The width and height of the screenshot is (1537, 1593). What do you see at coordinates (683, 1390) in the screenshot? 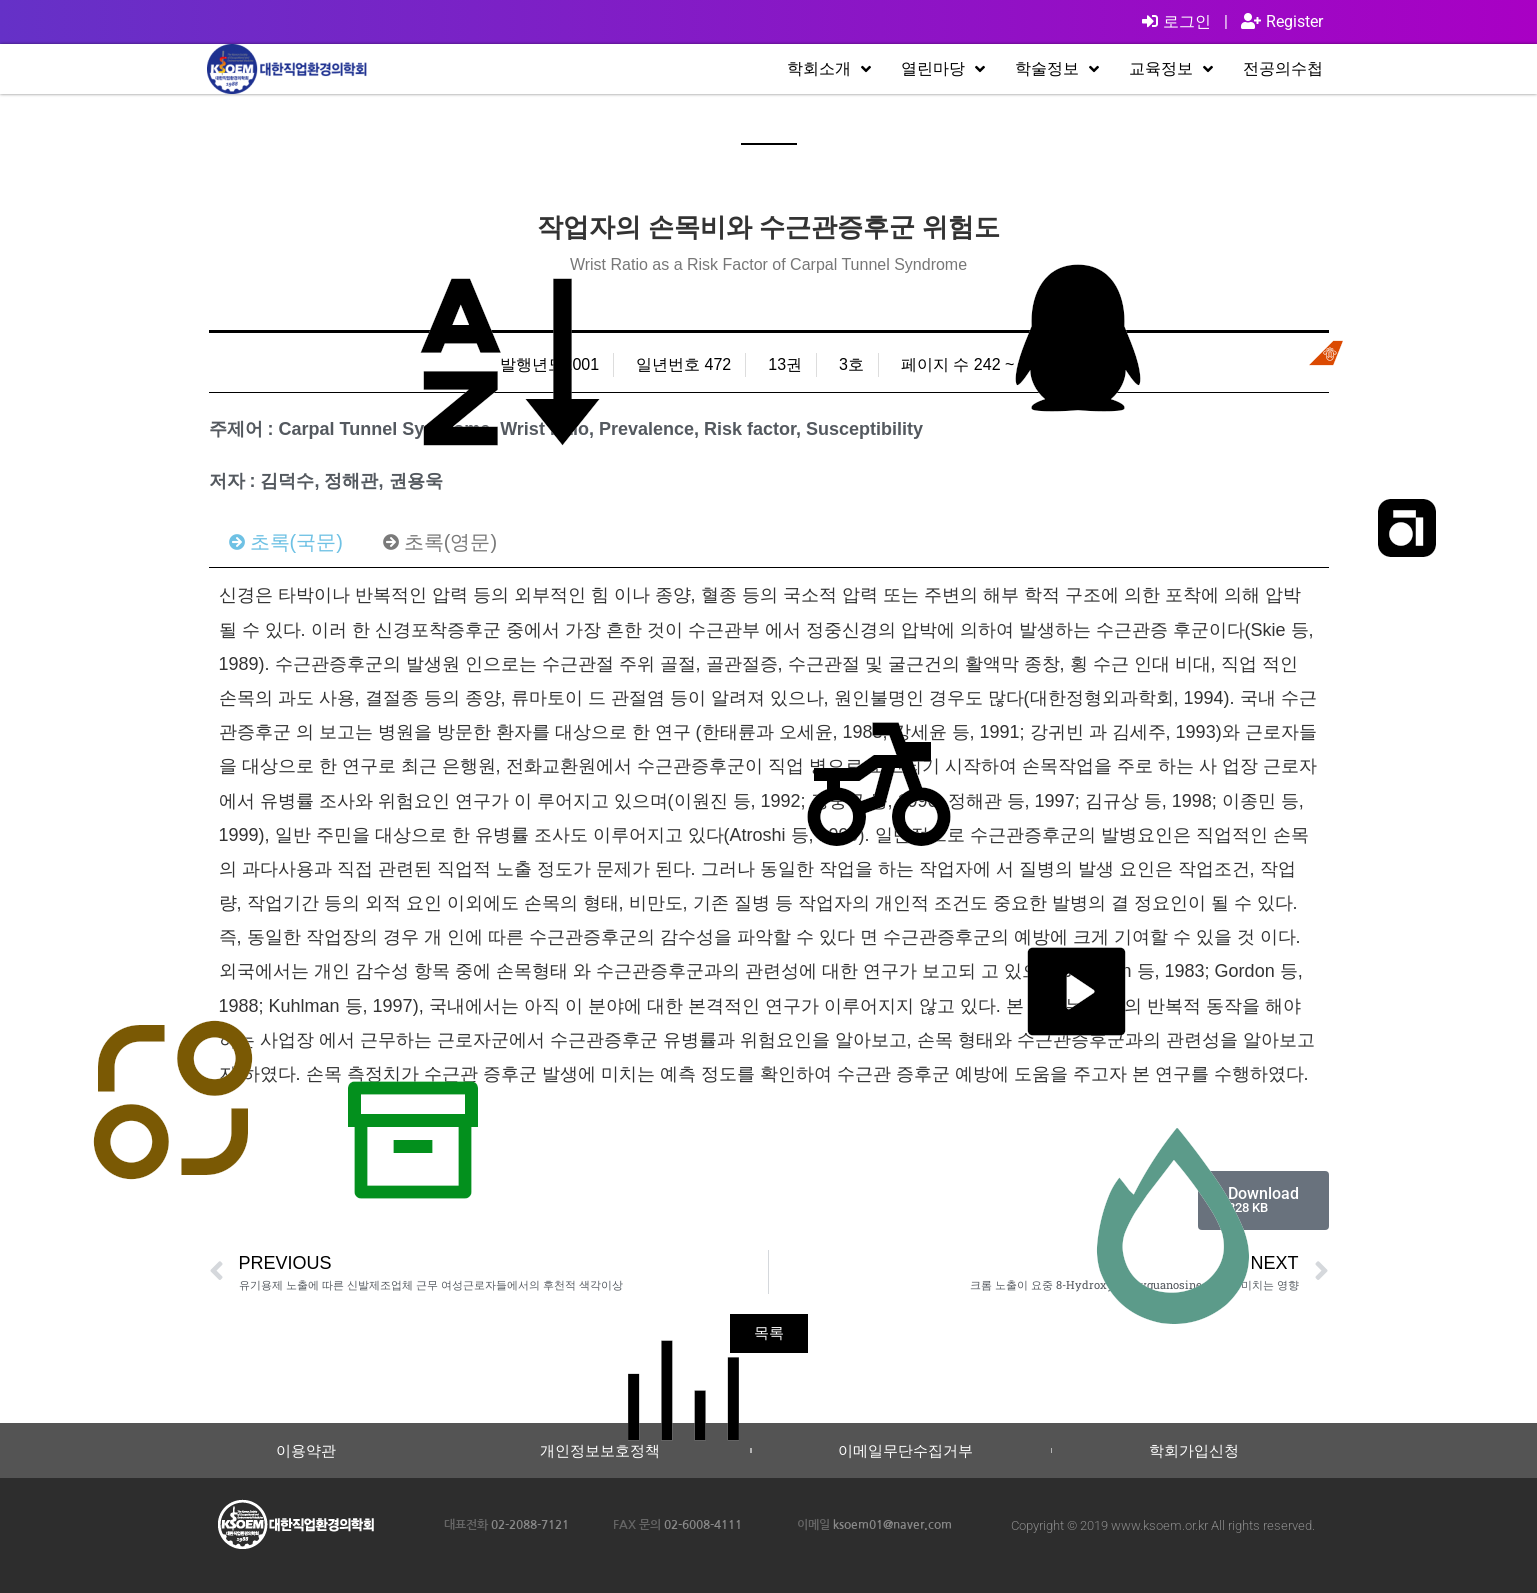
I see `open rhythm music streaming app` at bounding box center [683, 1390].